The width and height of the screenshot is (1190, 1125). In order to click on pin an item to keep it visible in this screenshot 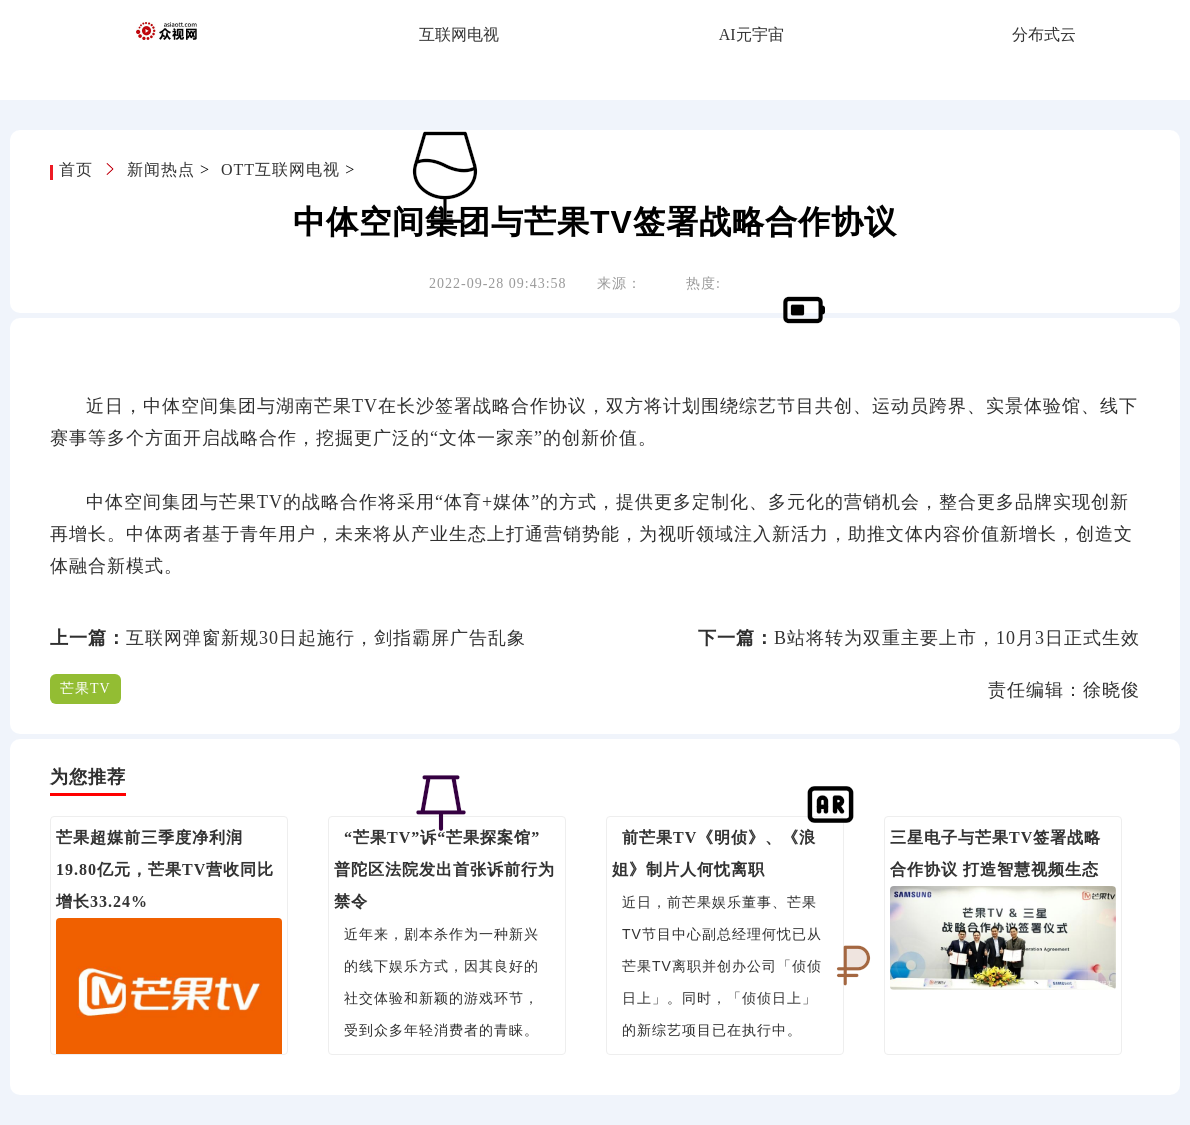, I will do `click(441, 800)`.